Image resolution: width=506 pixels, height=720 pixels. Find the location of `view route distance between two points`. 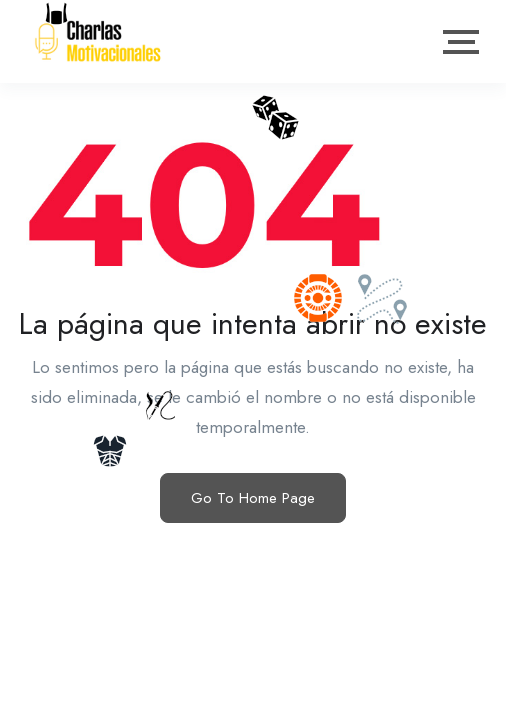

view route distance between two points is located at coordinates (382, 299).